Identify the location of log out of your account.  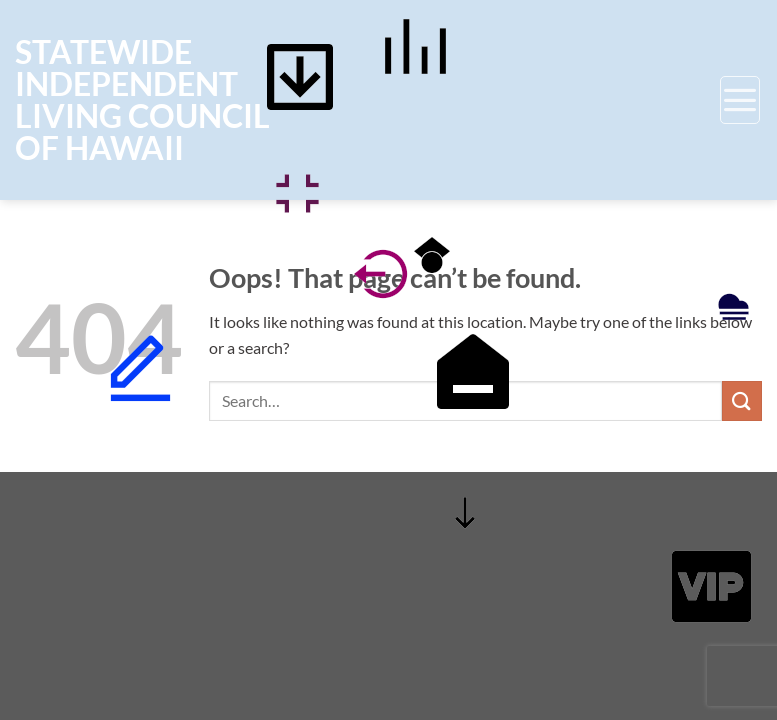
(383, 274).